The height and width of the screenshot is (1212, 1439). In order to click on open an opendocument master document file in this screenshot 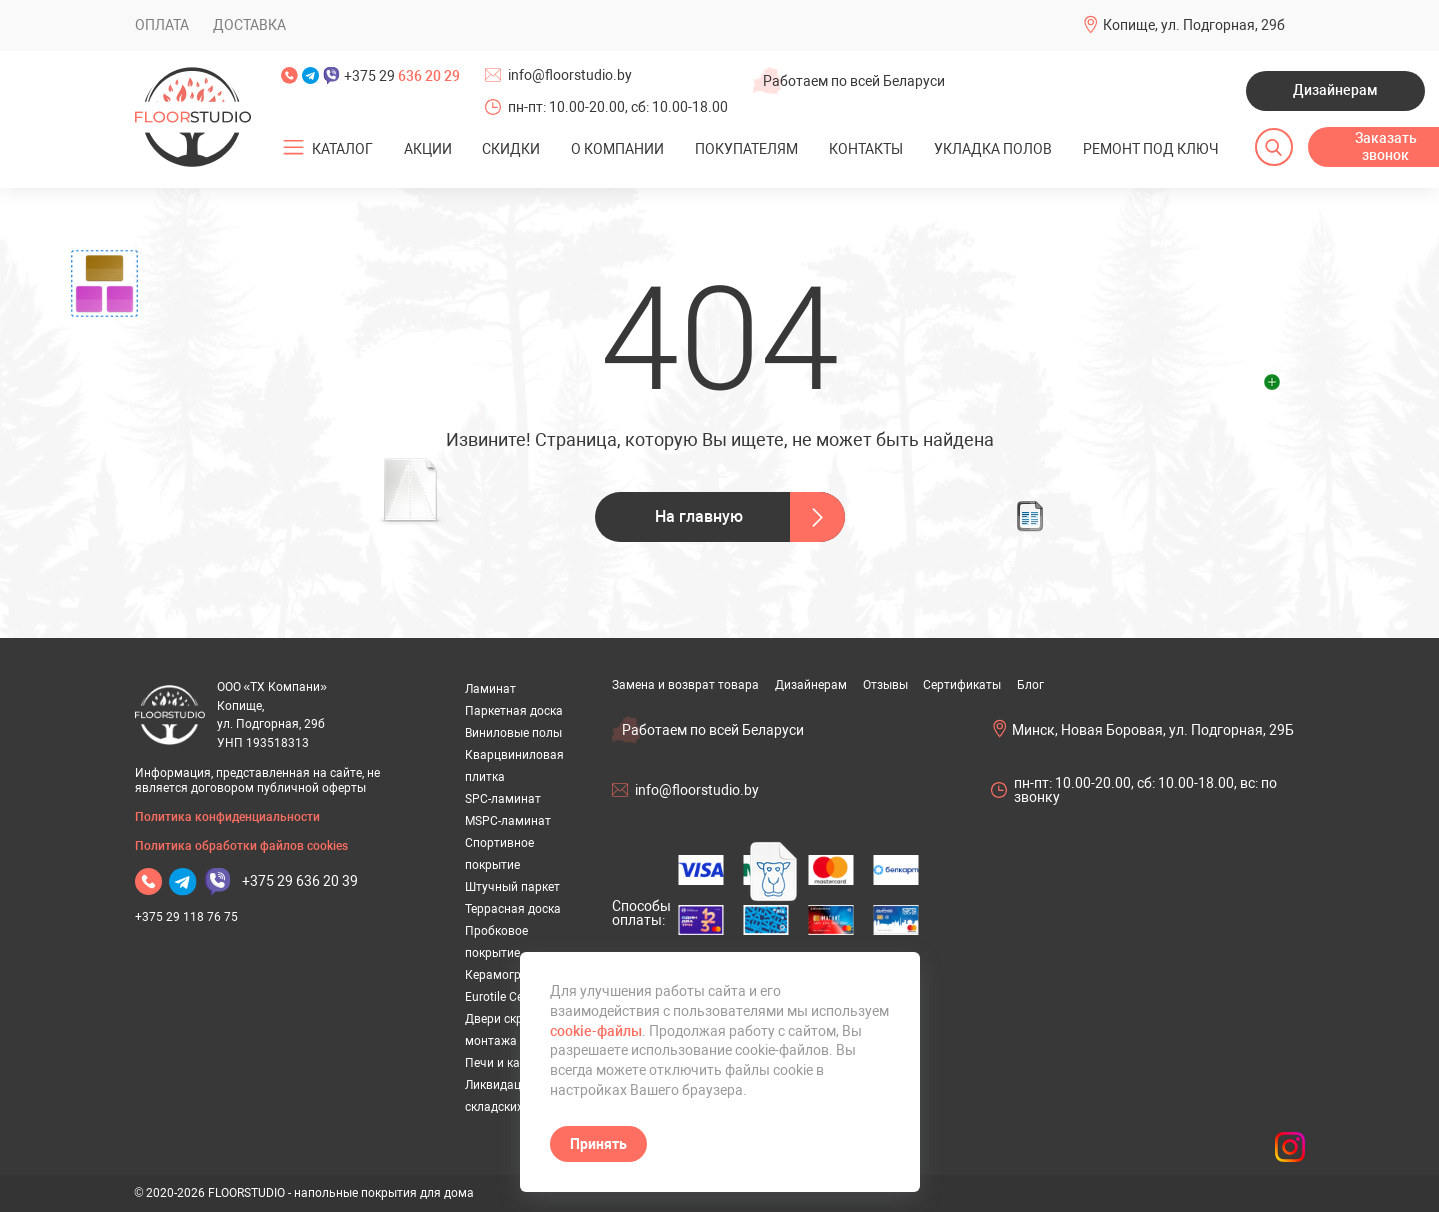, I will do `click(1030, 516)`.